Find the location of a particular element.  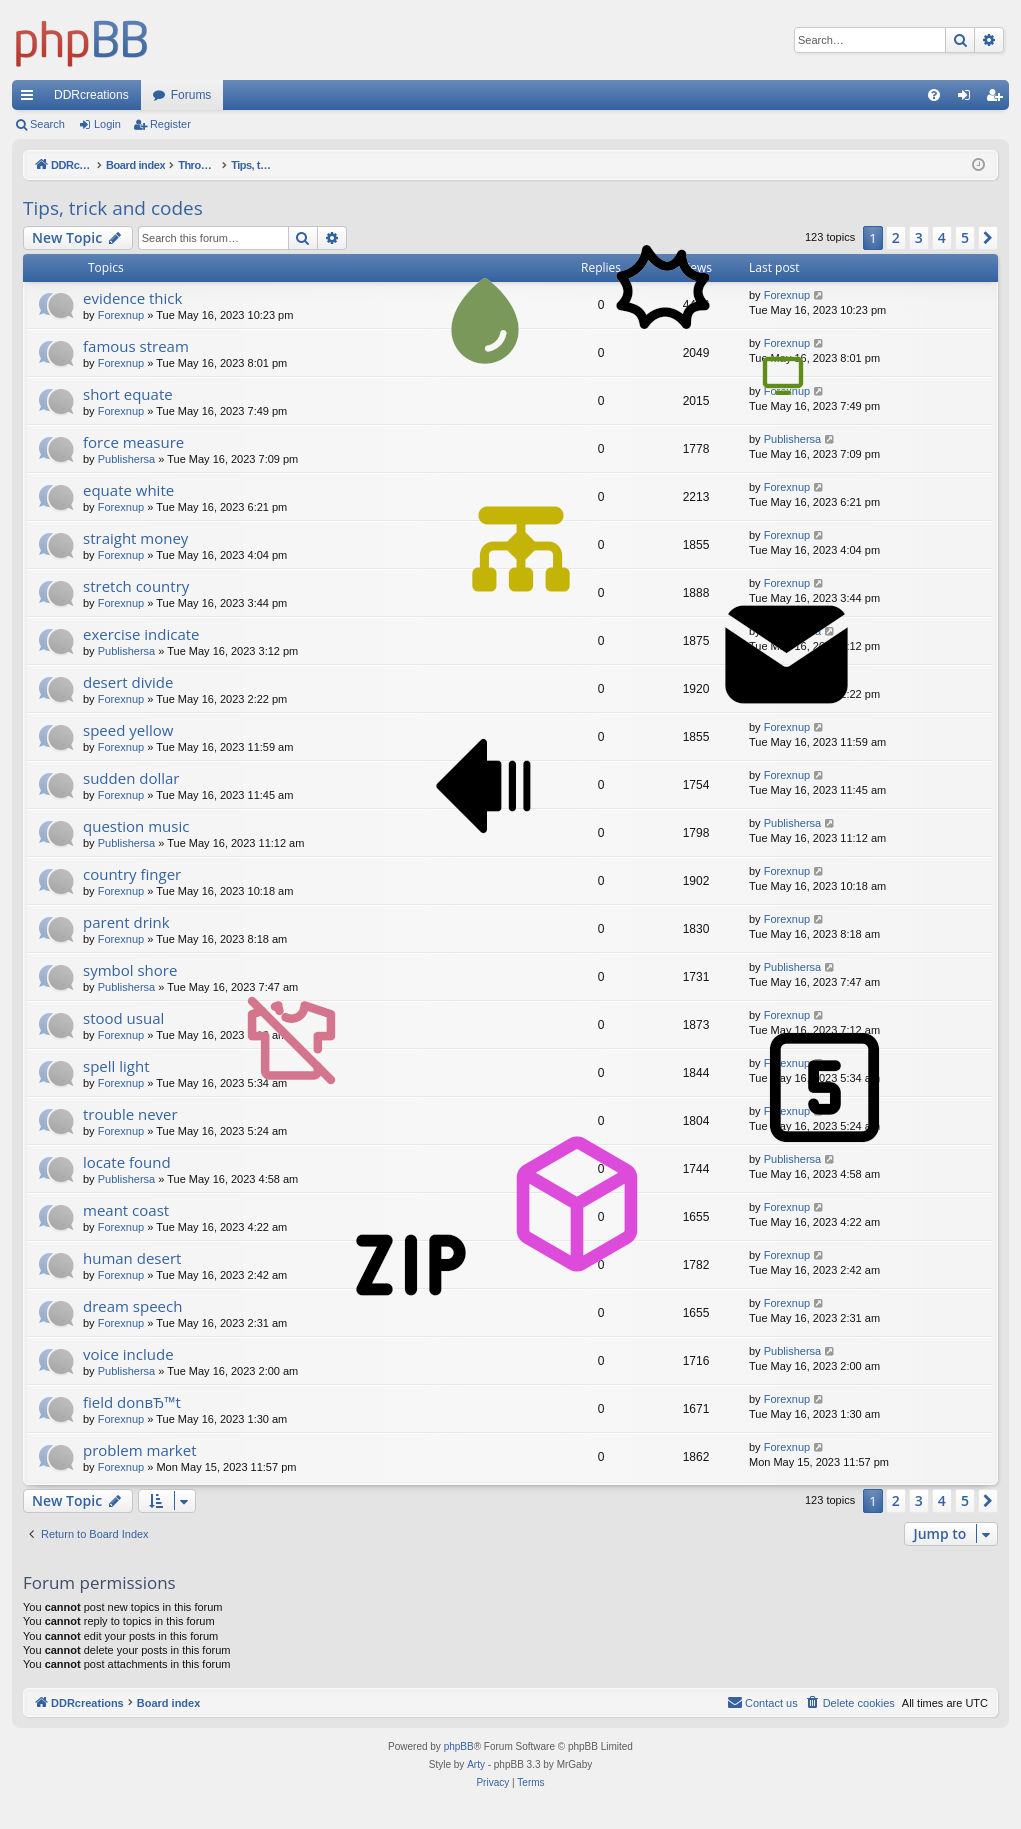

view display settings is located at coordinates (783, 374).